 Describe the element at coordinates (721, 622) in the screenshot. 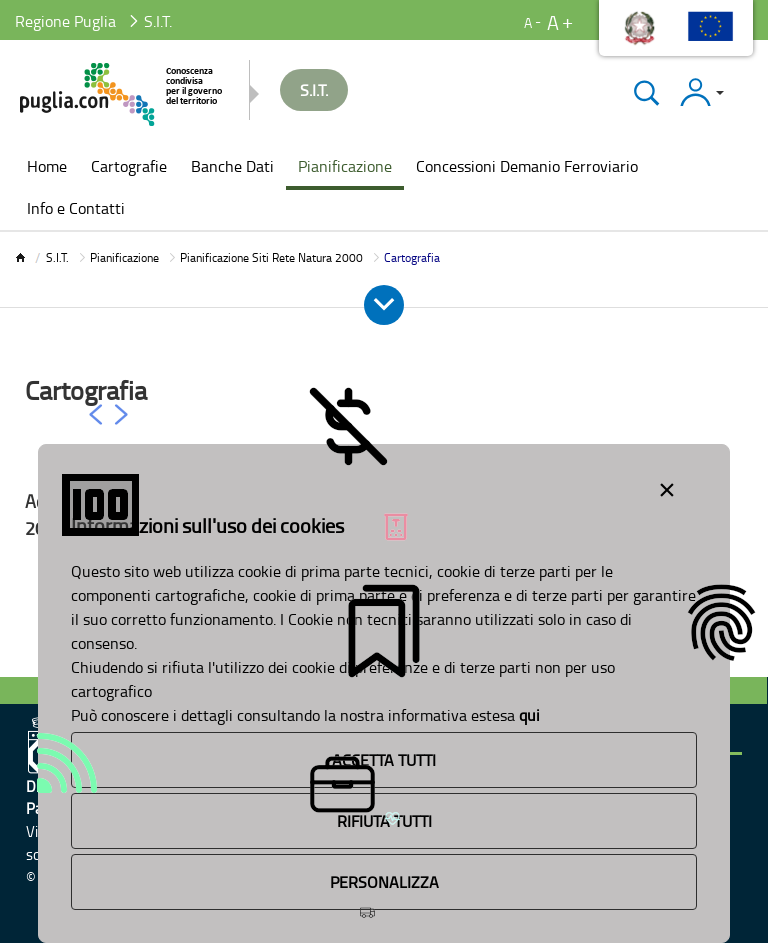

I see `authenticate with fingerprint` at that location.